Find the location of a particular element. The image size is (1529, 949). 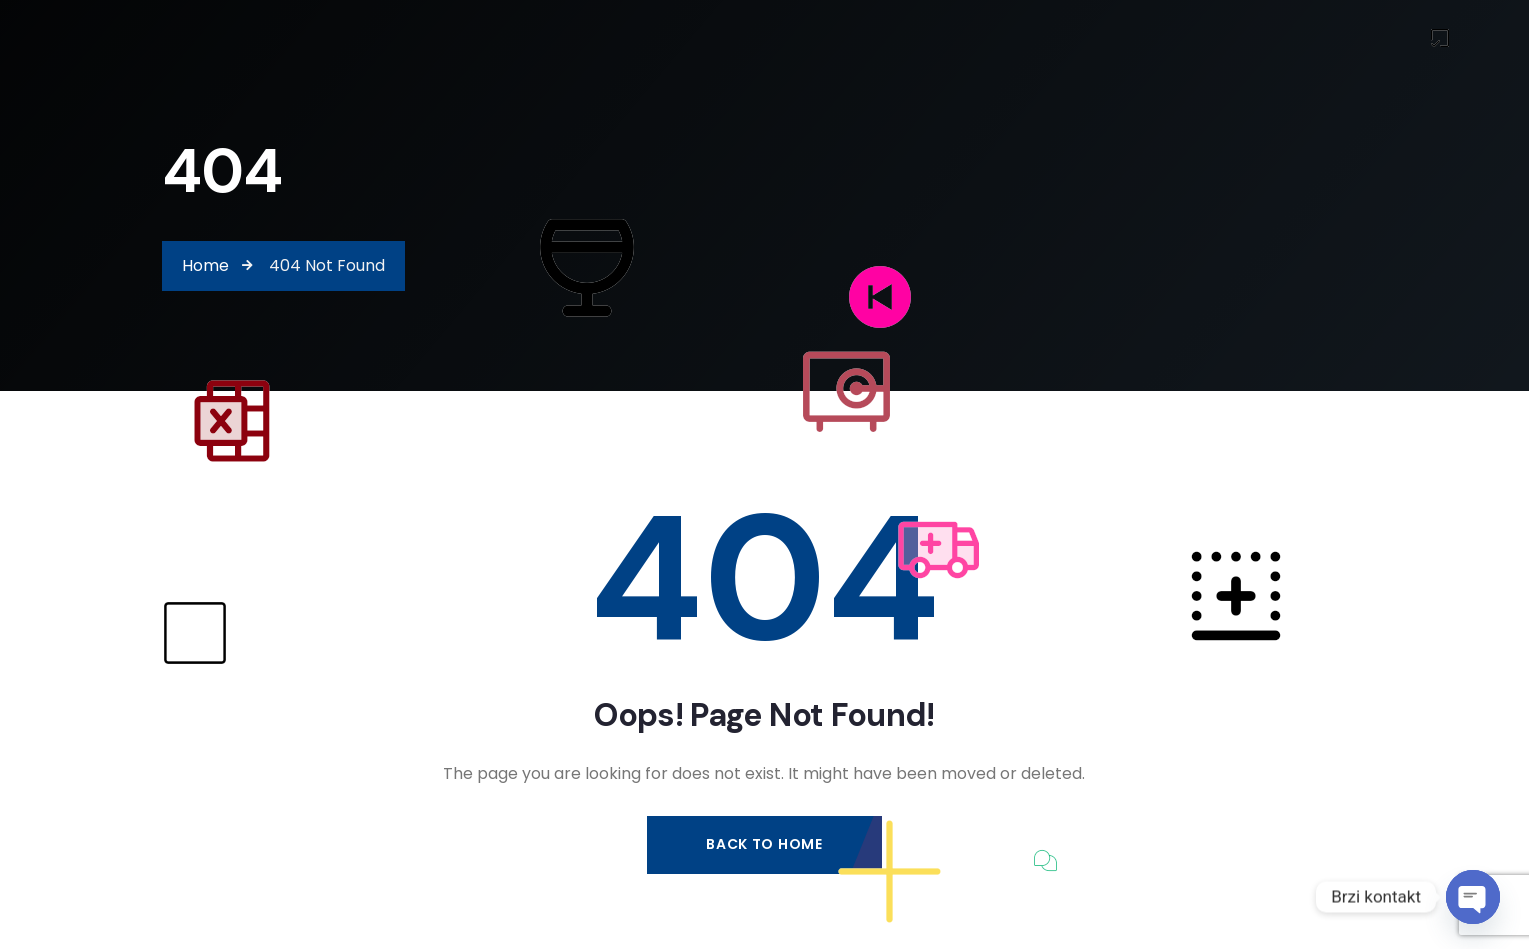

mark task as complete is located at coordinates (1440, 38).